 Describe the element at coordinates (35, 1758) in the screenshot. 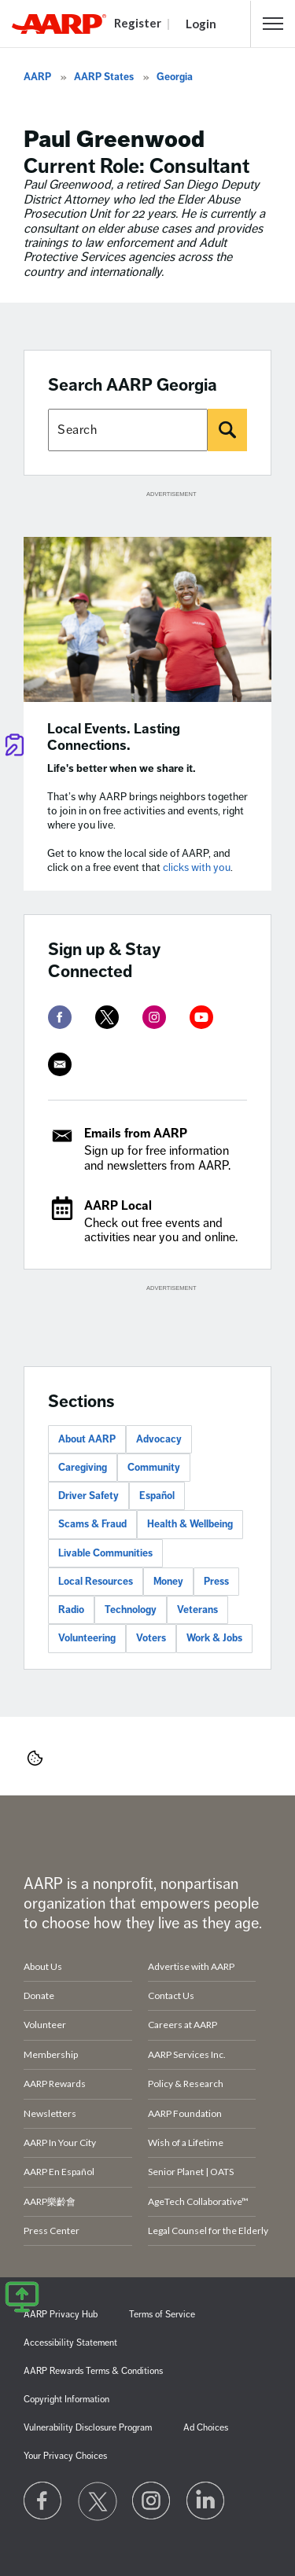

I see `manage cookie preferences` at that location.